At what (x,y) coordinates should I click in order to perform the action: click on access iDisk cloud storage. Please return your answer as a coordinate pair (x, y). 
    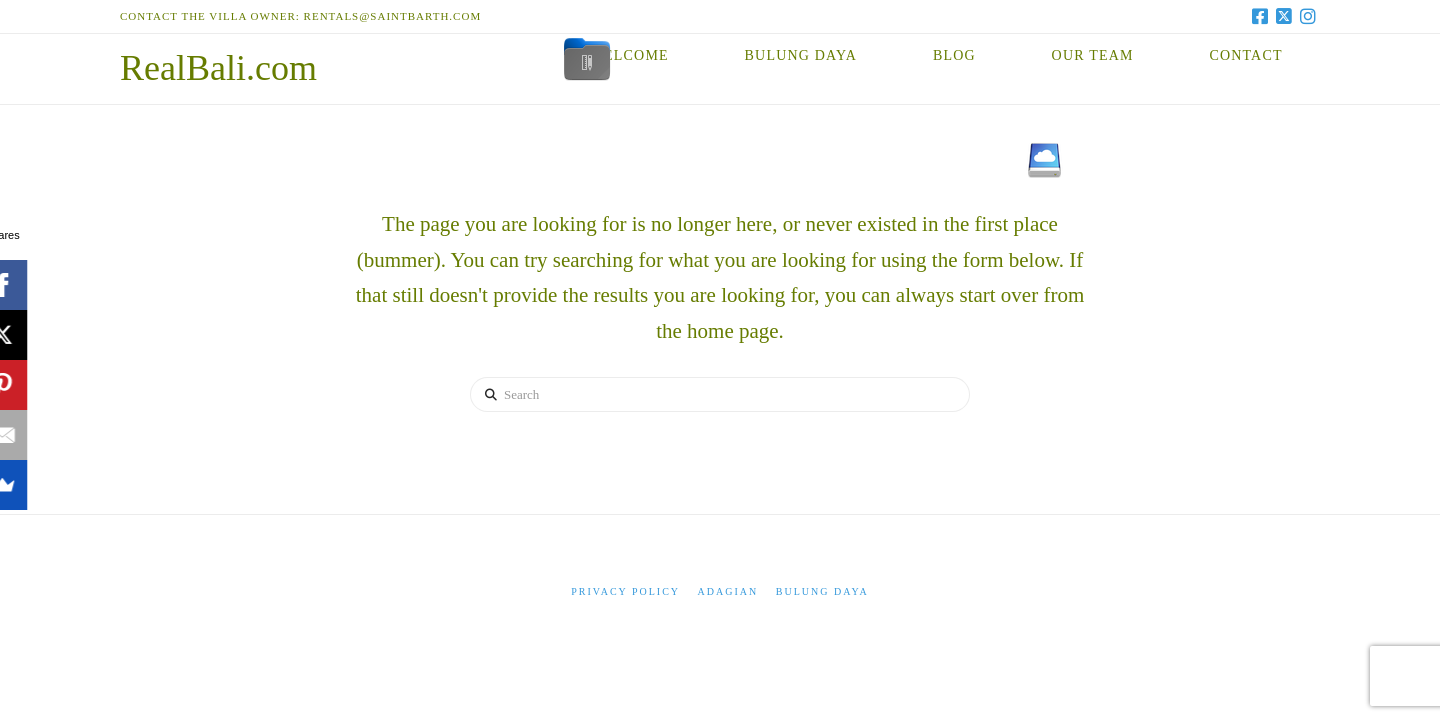
    Looking at the image, I should click on (1044, 160).